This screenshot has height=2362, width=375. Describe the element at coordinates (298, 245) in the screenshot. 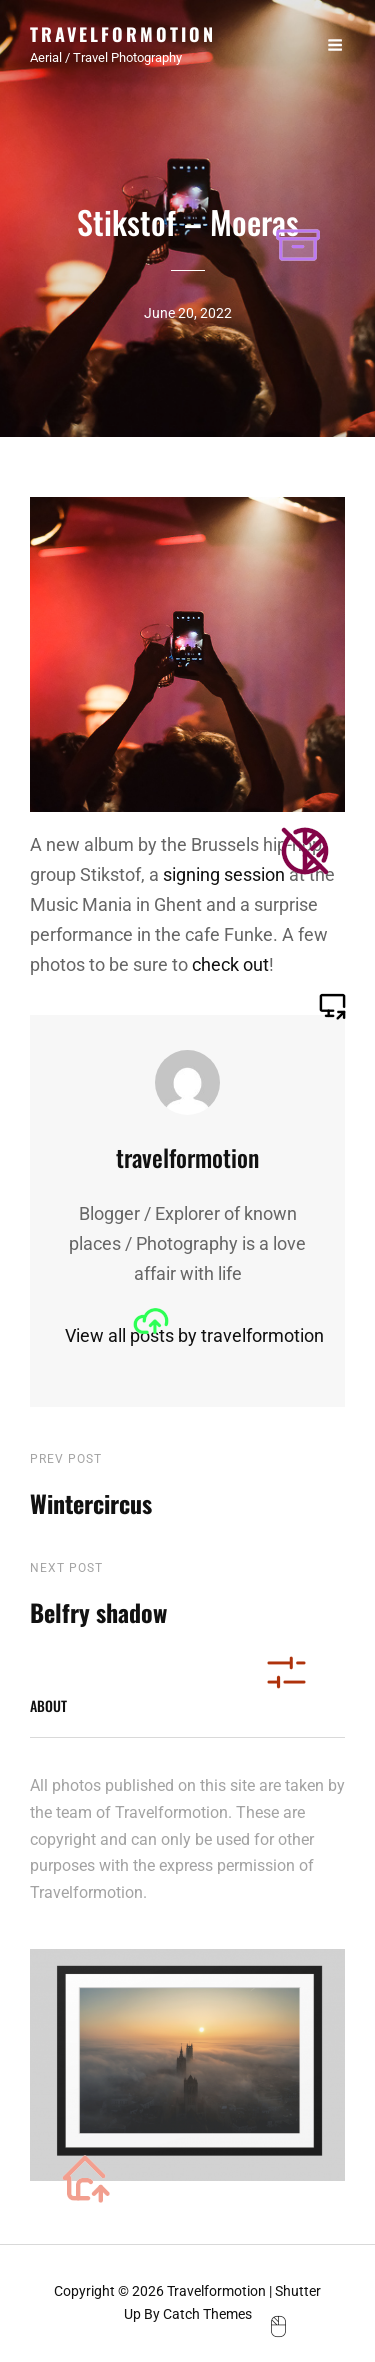

I see `archive selected items` at that location.